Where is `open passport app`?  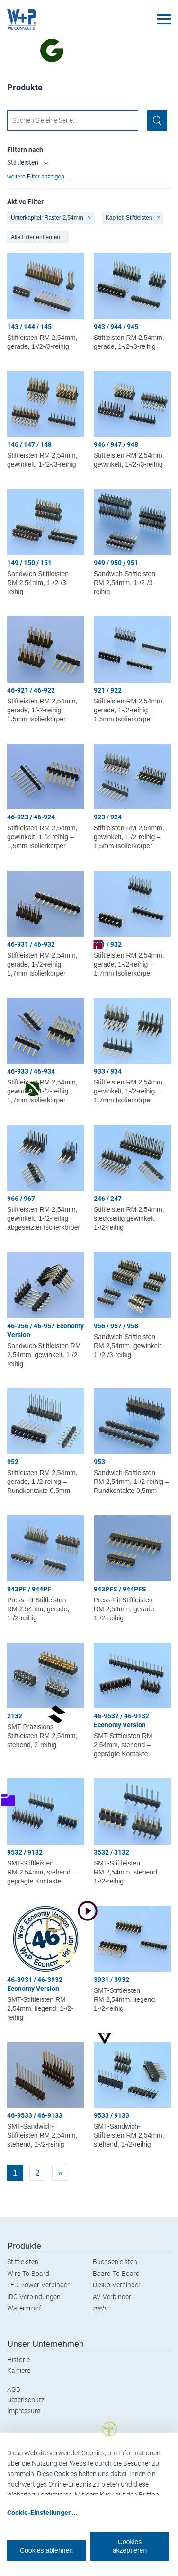
open passport app is located at coordinates (66, 1954).